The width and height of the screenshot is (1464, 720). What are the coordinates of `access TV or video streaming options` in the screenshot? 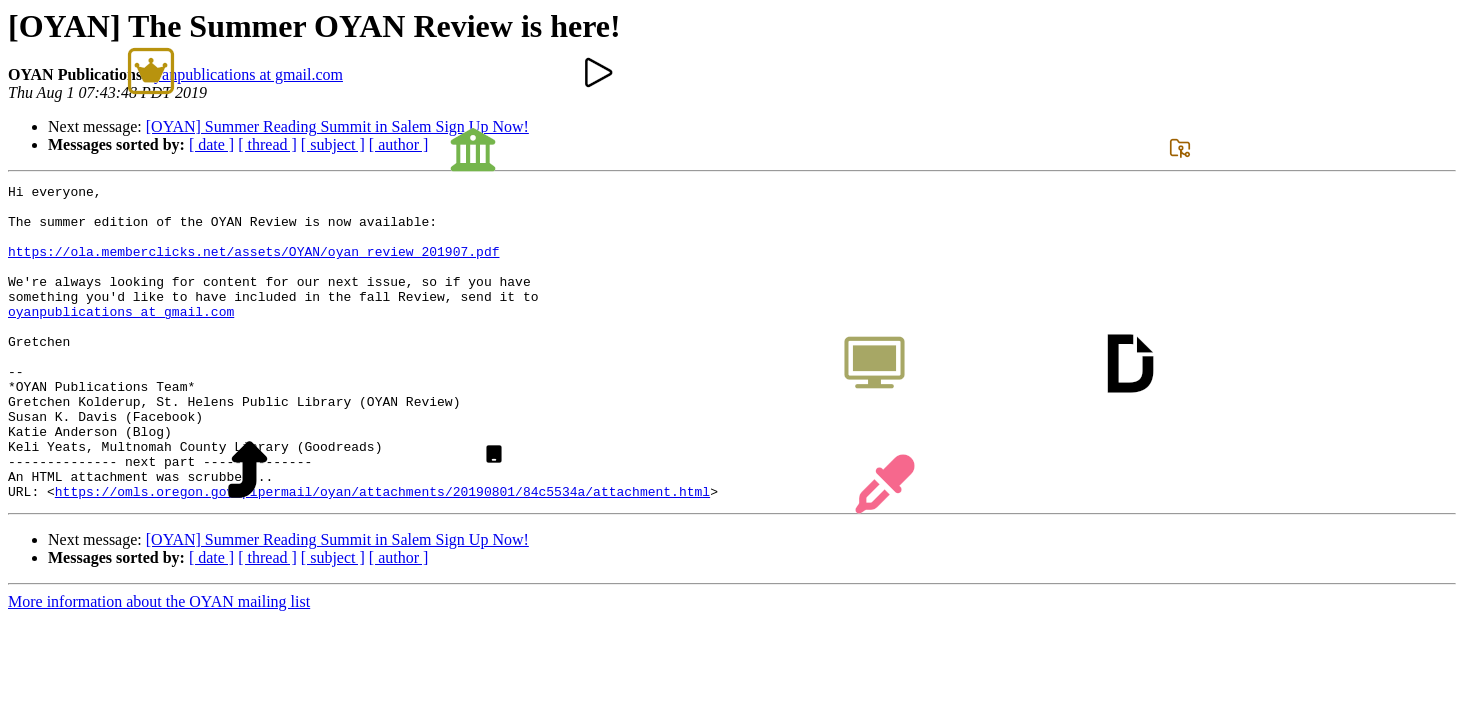 It's located at (874, 362).